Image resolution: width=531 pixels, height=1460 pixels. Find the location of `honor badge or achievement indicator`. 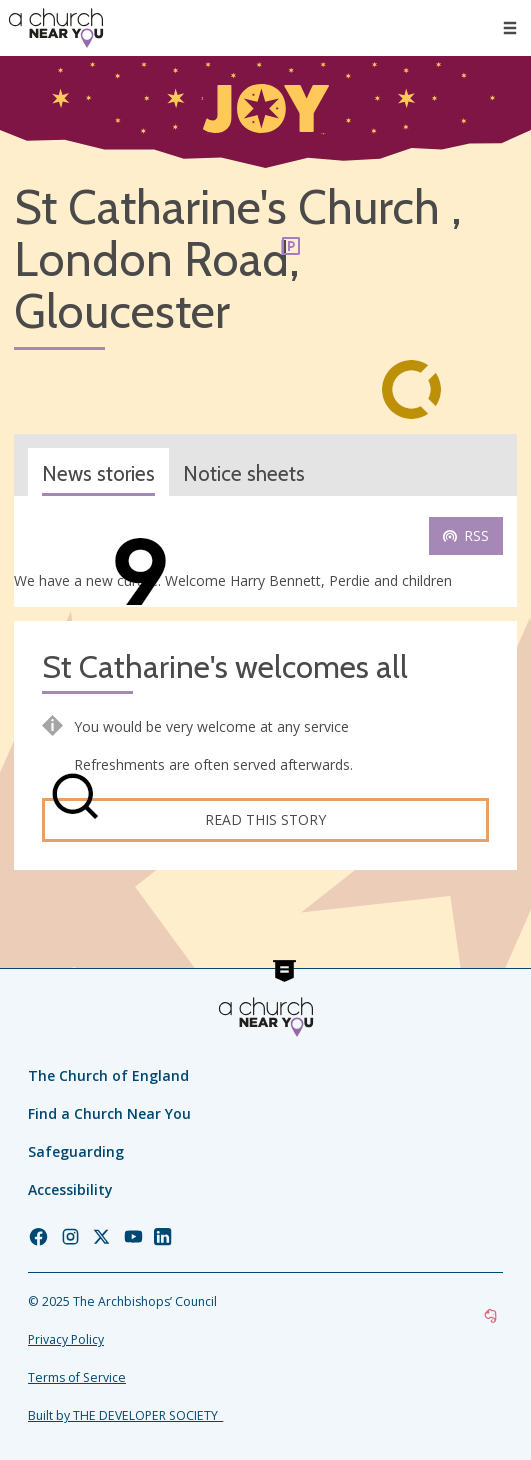

honor badge or achievement indicator is located at coordinates (284, 970).